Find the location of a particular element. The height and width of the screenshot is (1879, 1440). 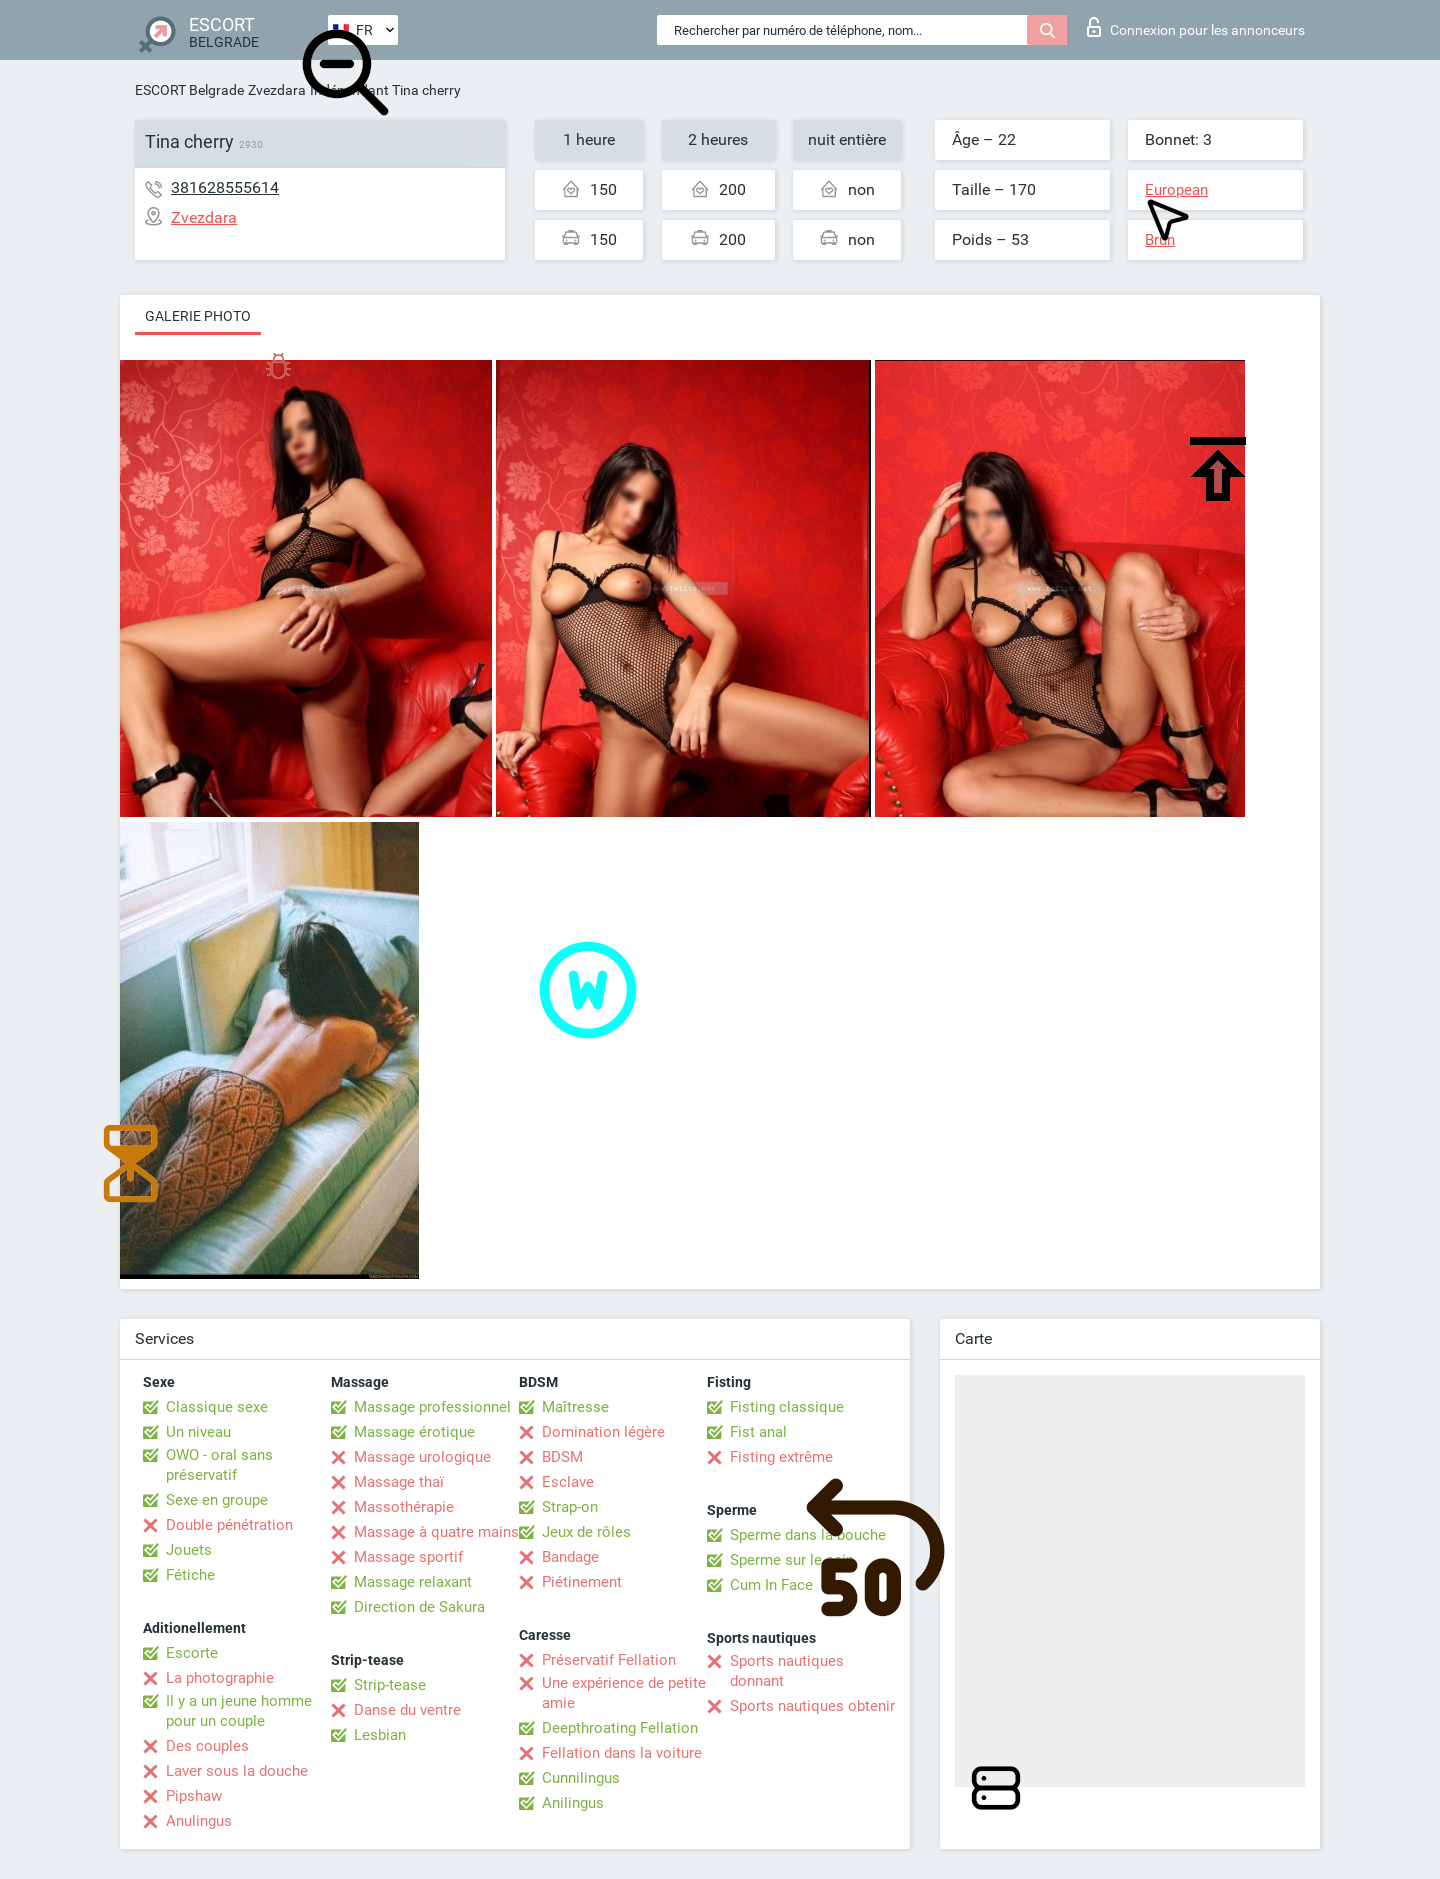

indicates west direction on a map is located at coordinates (588, 990).